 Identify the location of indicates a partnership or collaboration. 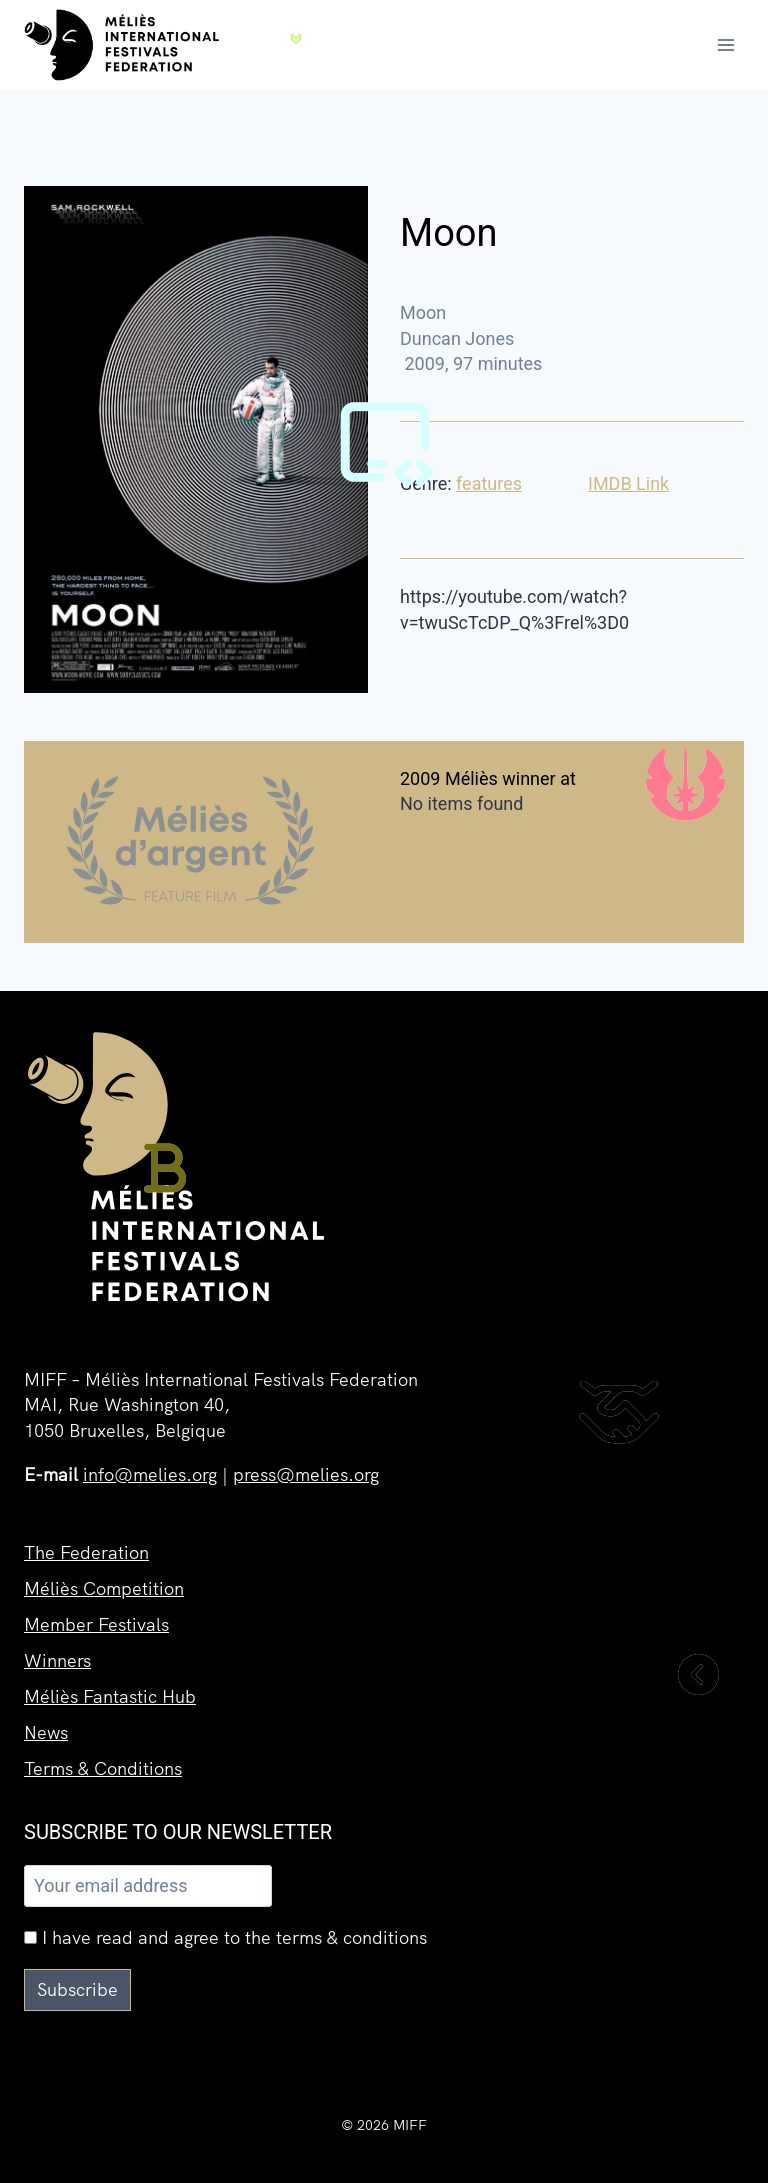
(619, 1411).